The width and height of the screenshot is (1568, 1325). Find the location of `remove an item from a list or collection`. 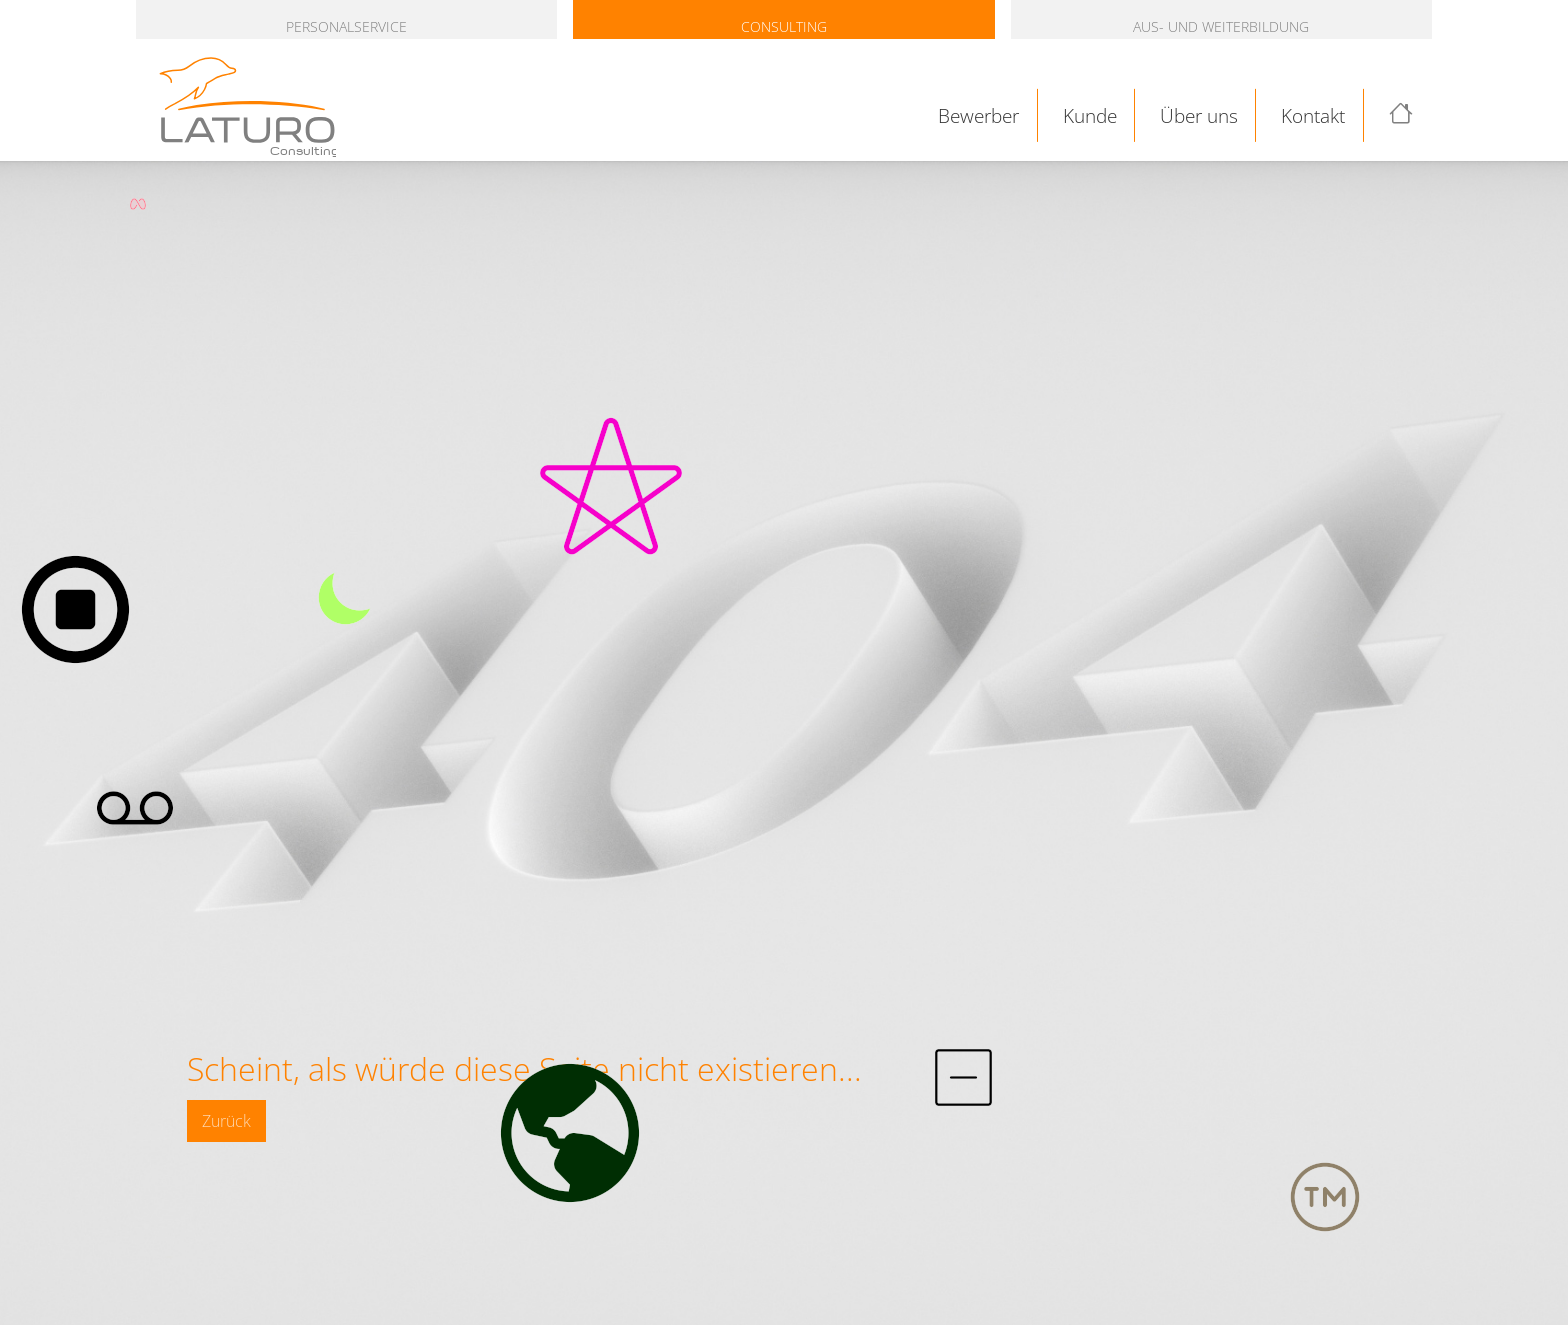

remove an item from a list or collection is located at coordinates (963, 1077).